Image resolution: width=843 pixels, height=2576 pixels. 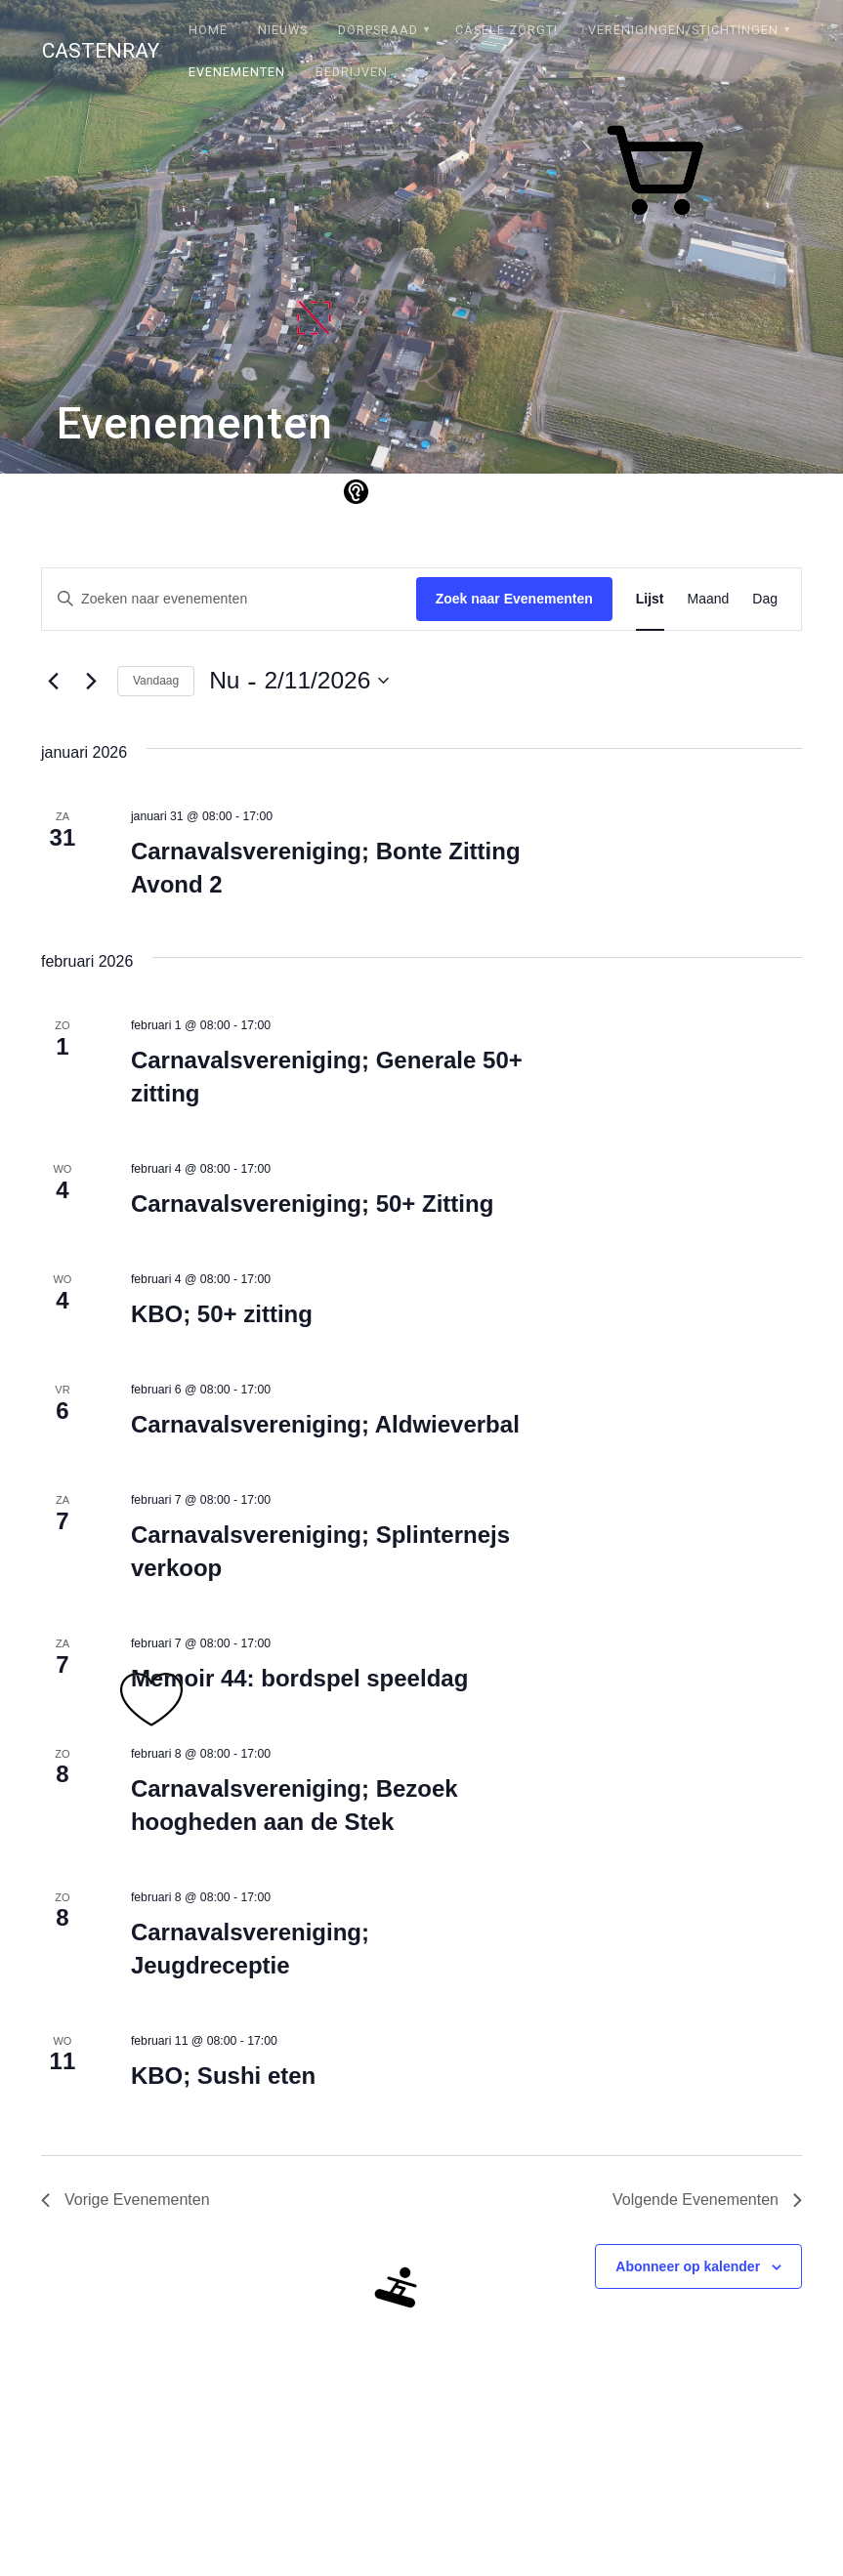 What do you see at coordinates (398, 2287) in the screenshot?
I see `access snowboarding or winter sports features` at bounding box center [398, 2287].